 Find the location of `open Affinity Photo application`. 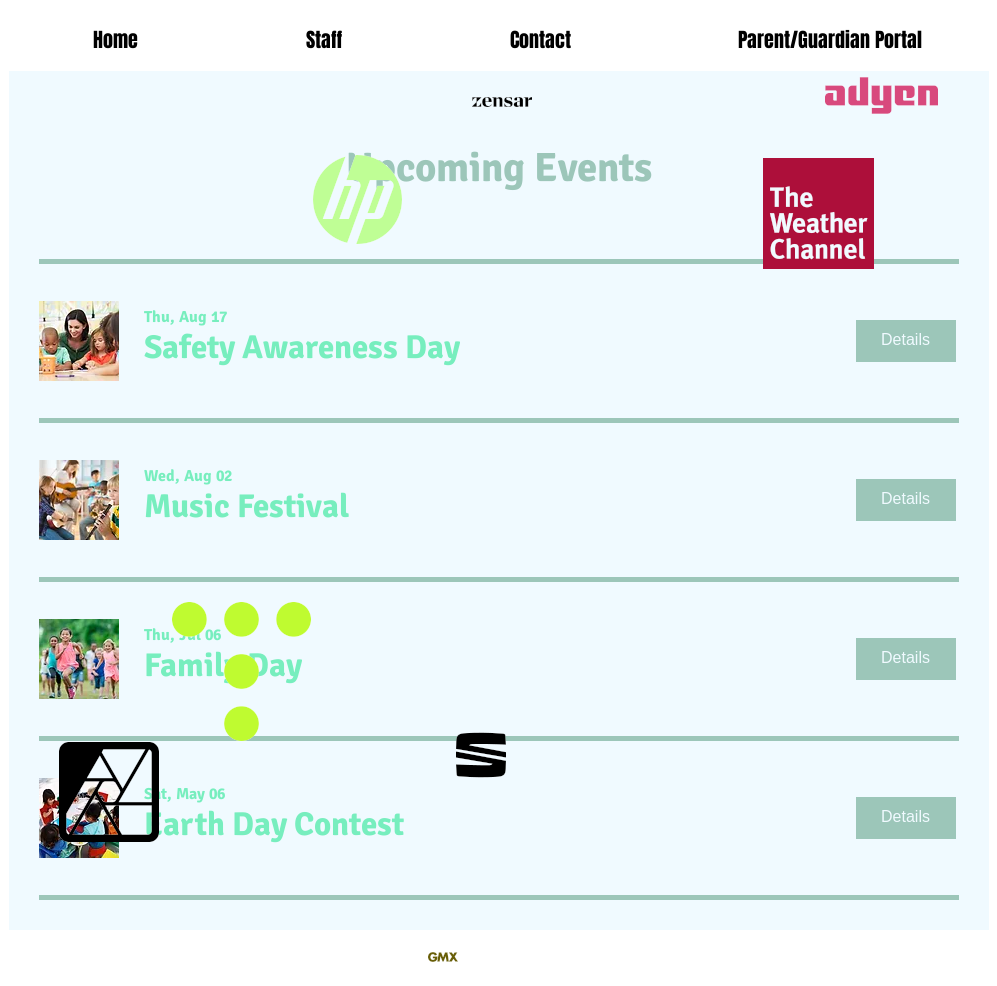

open Affinity Photo application is located at coordinates (109, 792).